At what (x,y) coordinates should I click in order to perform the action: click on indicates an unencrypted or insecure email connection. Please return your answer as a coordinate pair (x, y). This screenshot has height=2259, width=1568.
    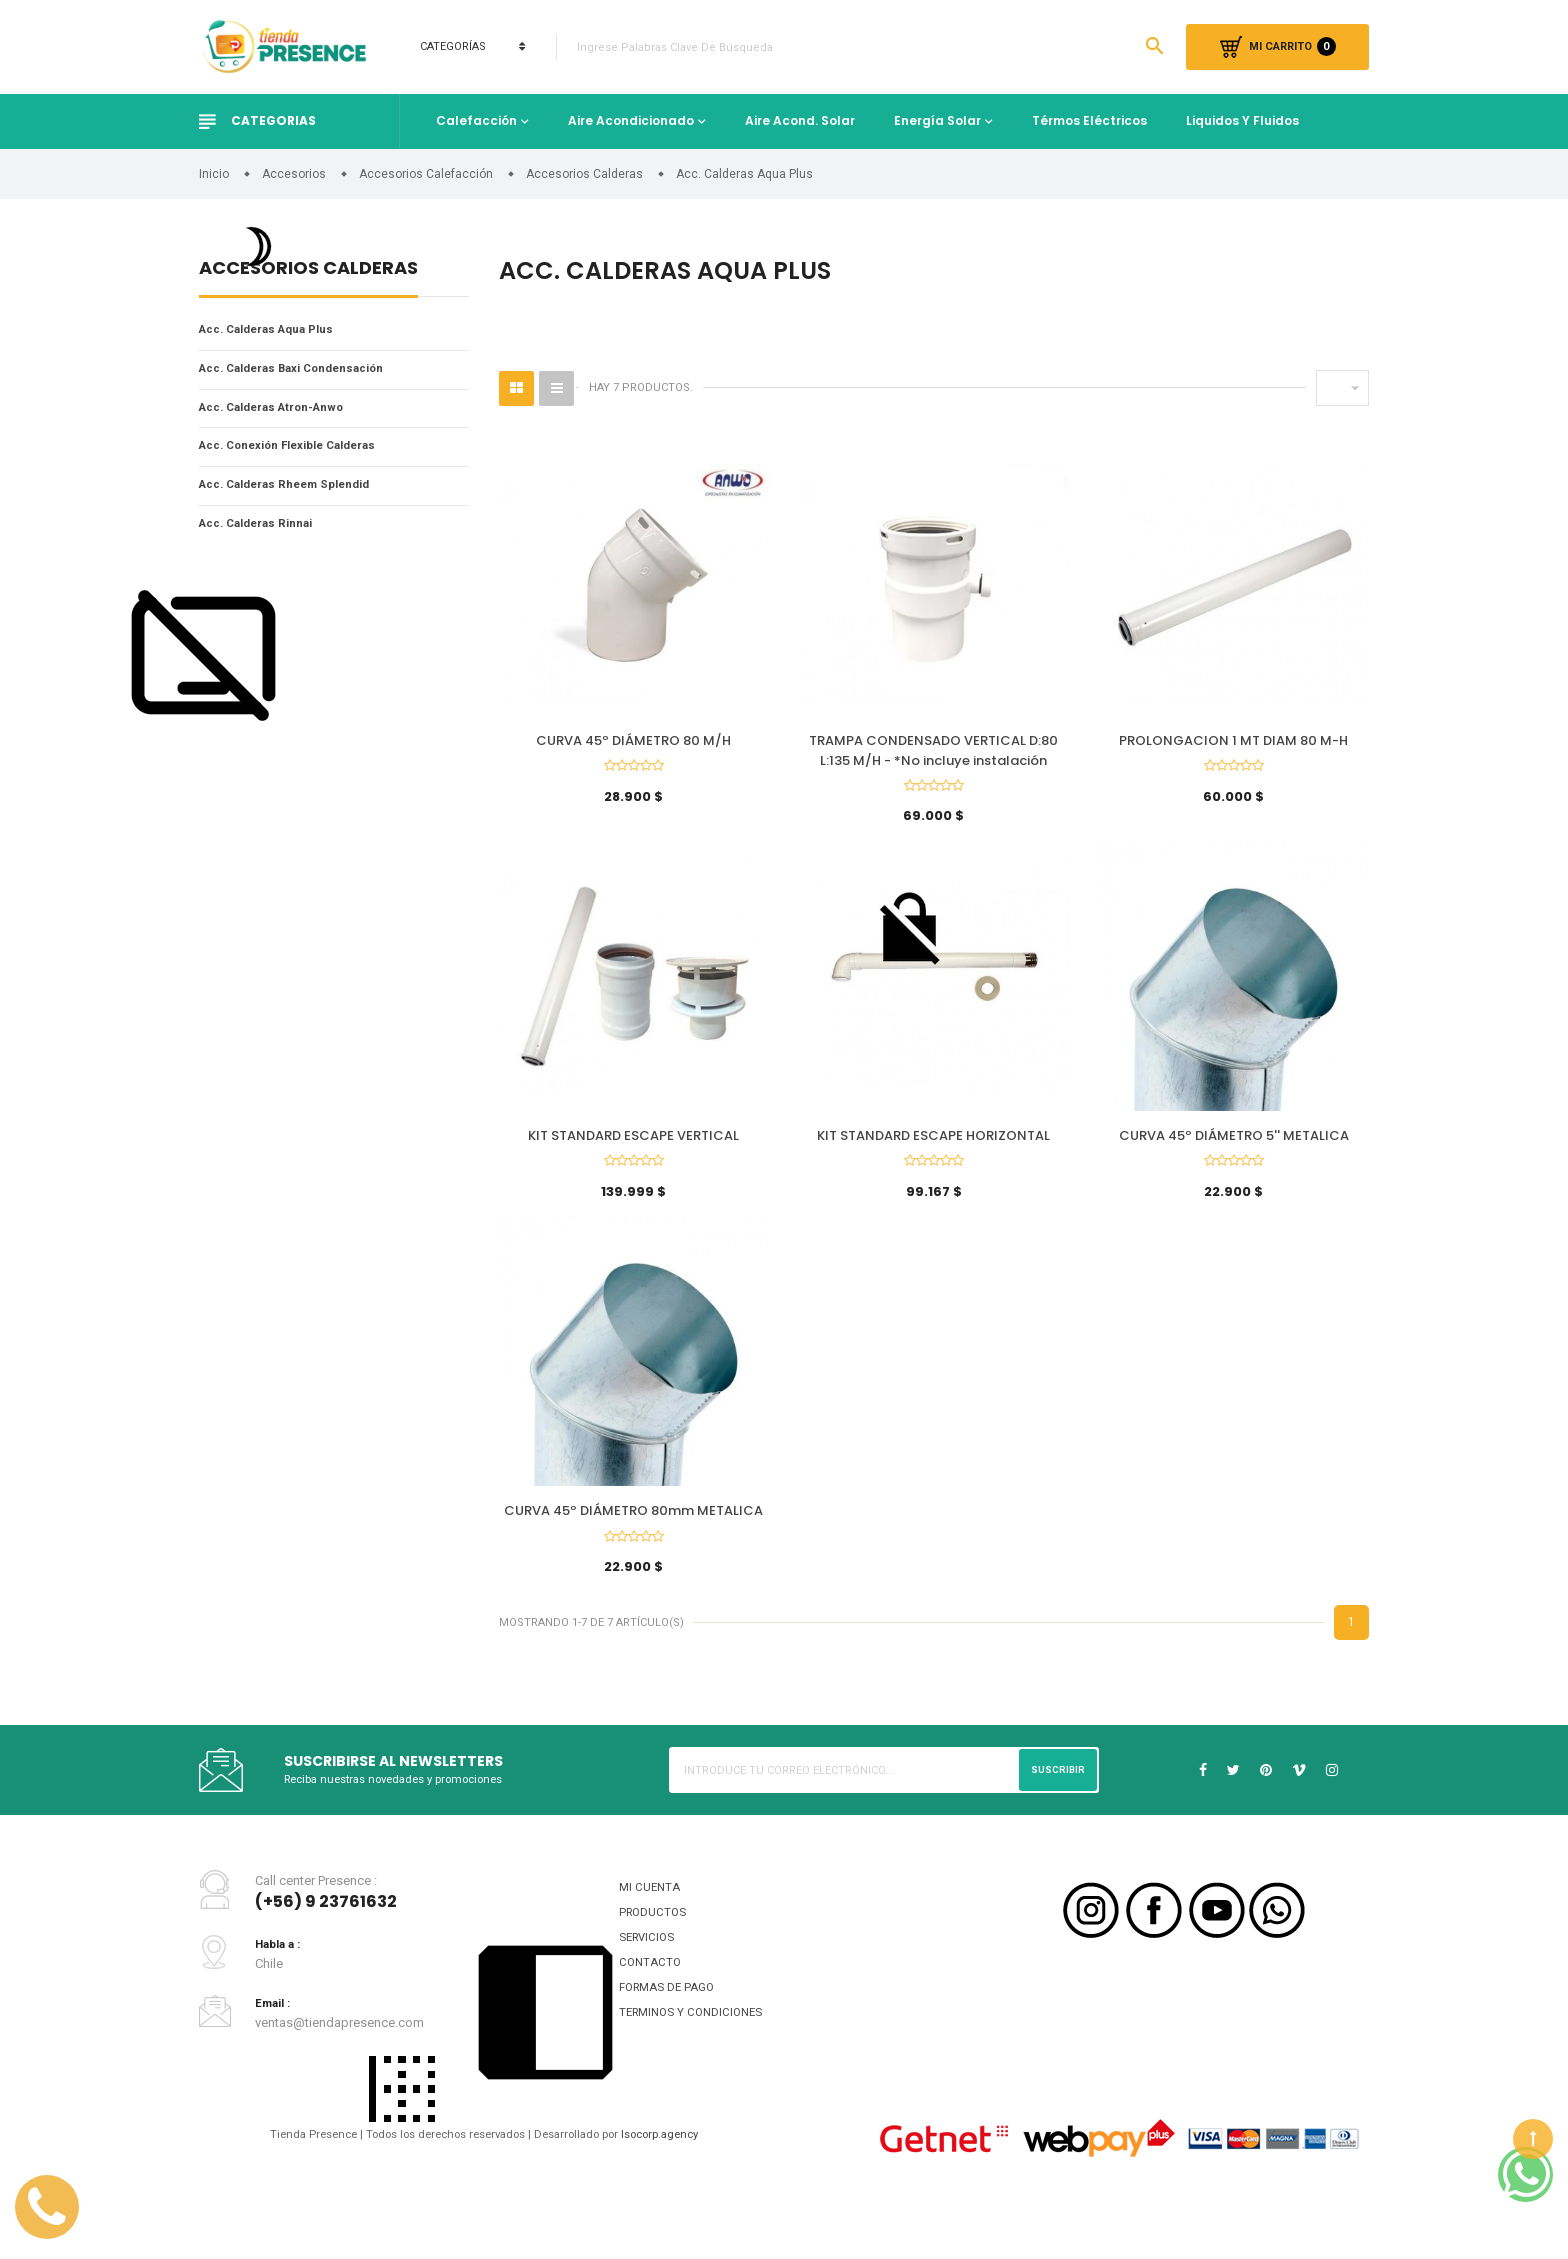
    Looking at the image, I should click on (909, 928).